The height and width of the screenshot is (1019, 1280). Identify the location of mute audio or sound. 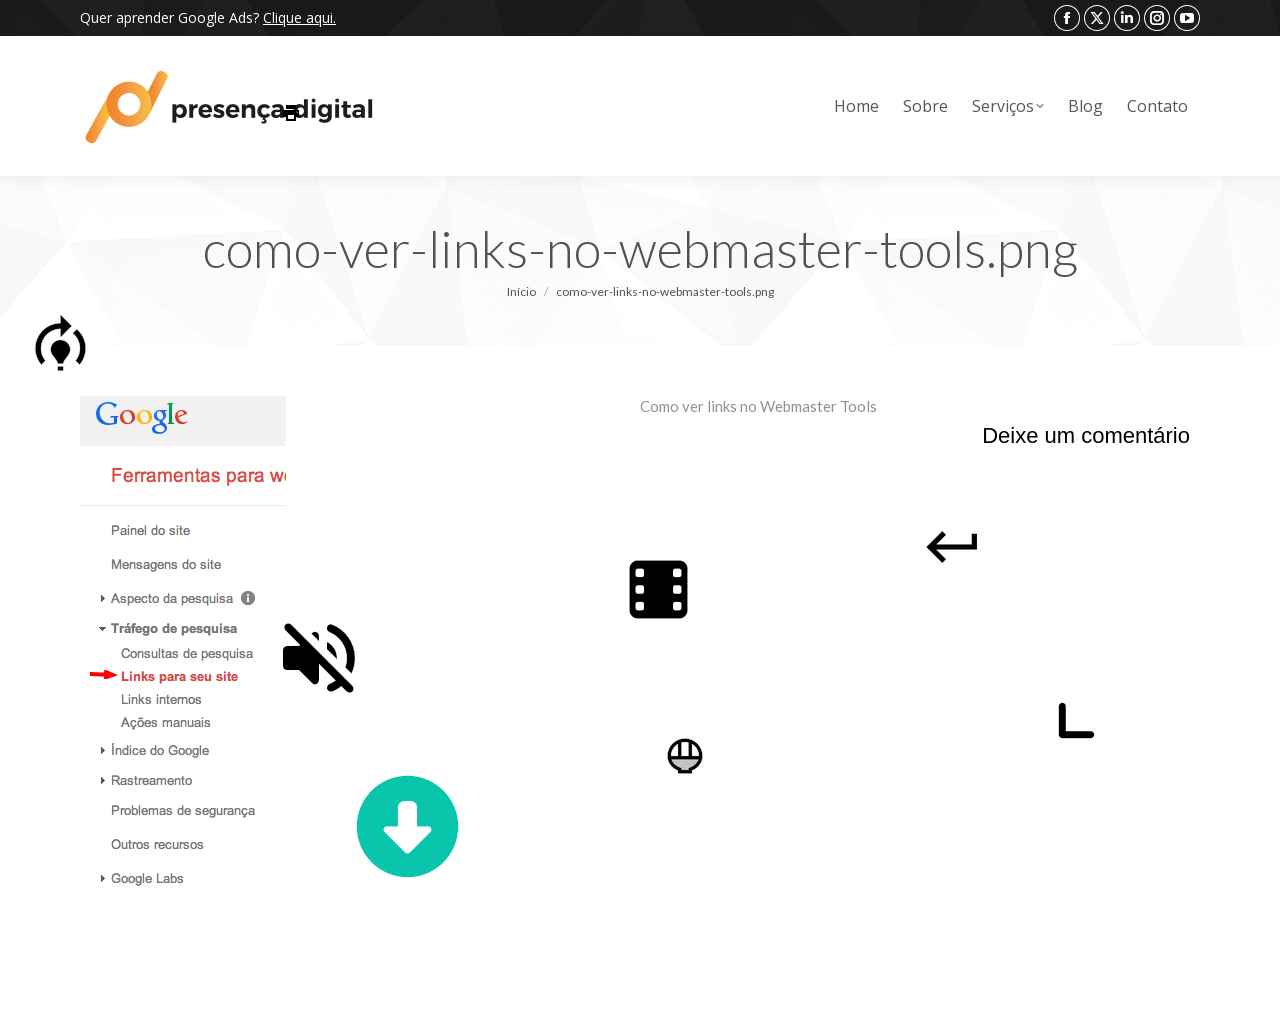
(319, 658).